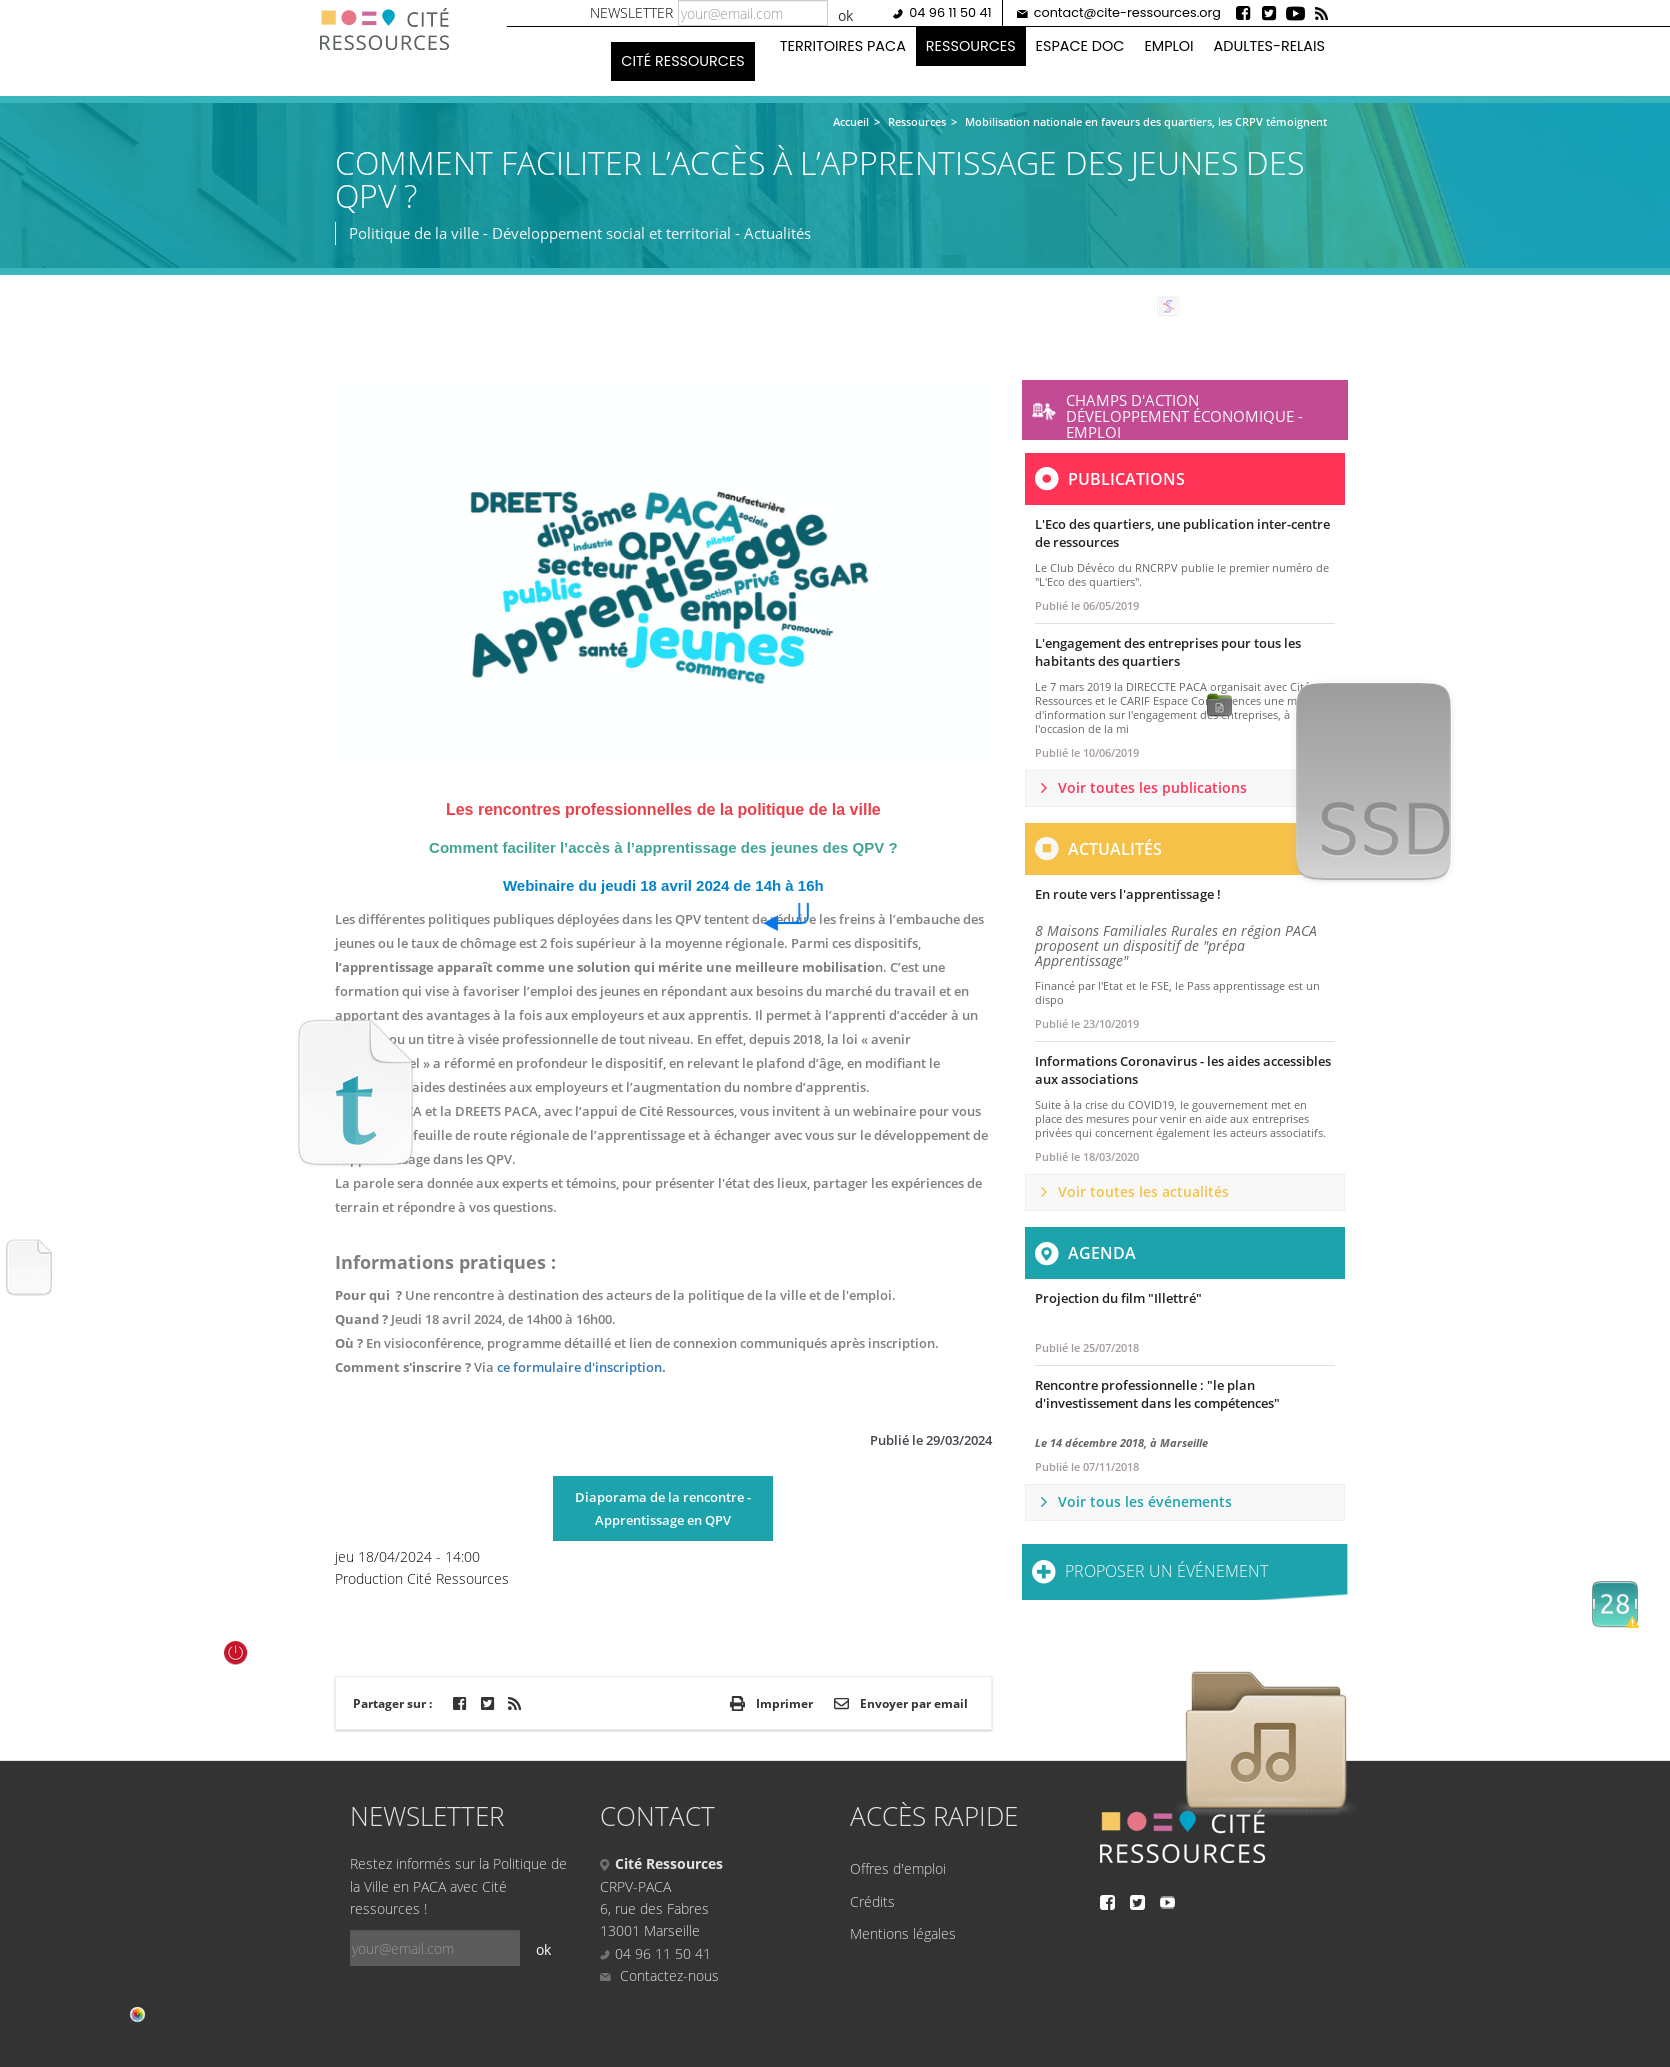 The width and height of the screenshot is (1670, 2067). Describe the element at coordinates (1219, 704) in the screenshot. I see `open your documents folder` at that location.